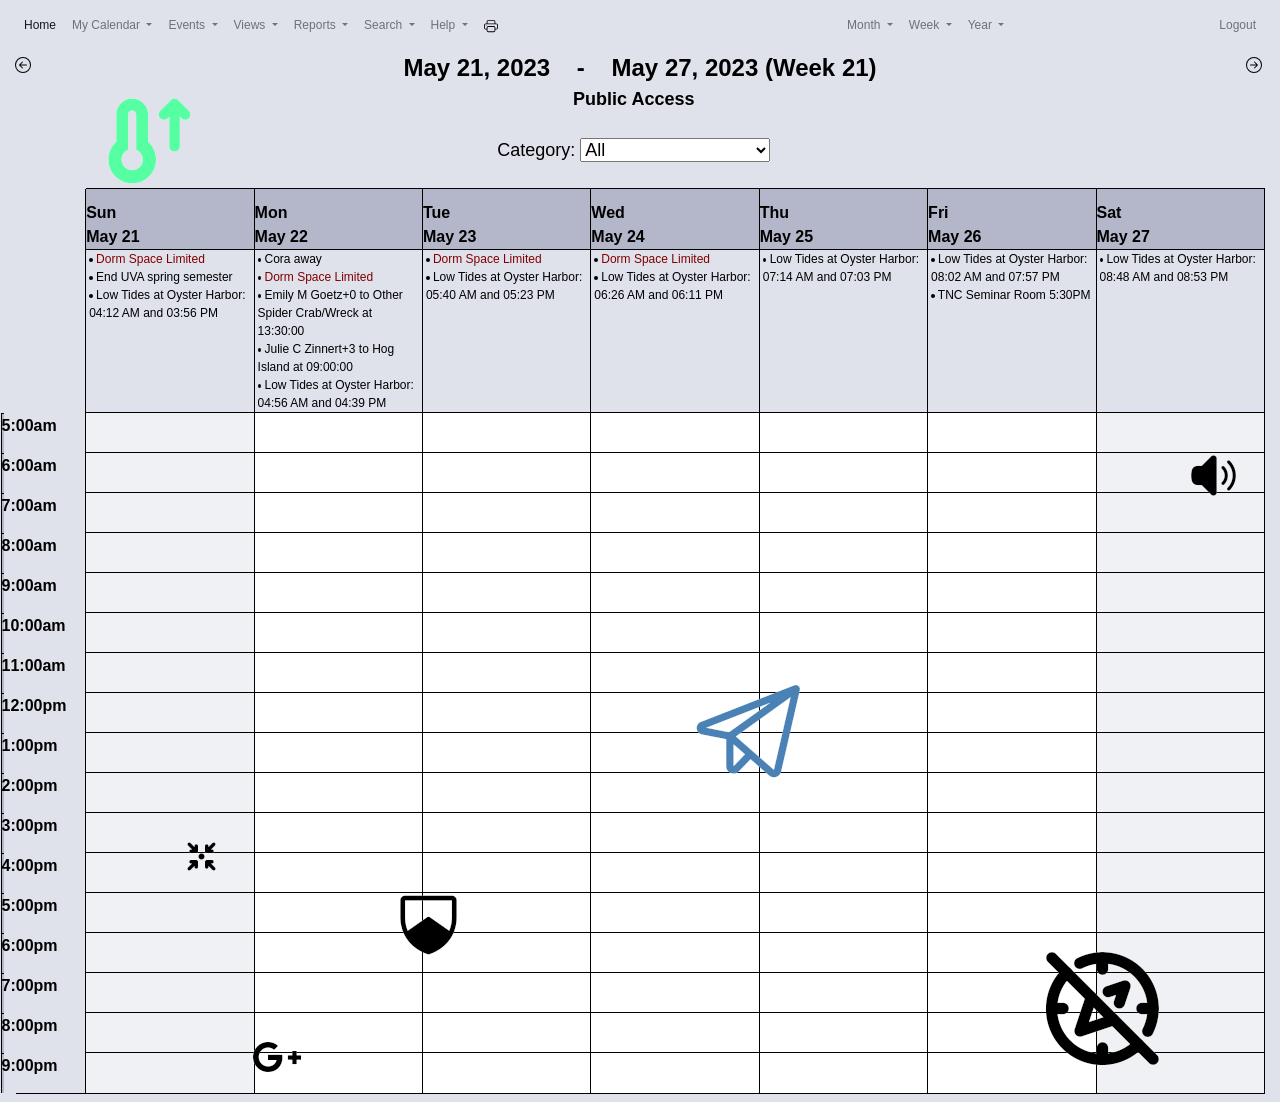 This screenshot has width=1280, height=1110. Describe the element at coordinates (148, 141) in the screenshot. I see `increase temperature setting` at that location.